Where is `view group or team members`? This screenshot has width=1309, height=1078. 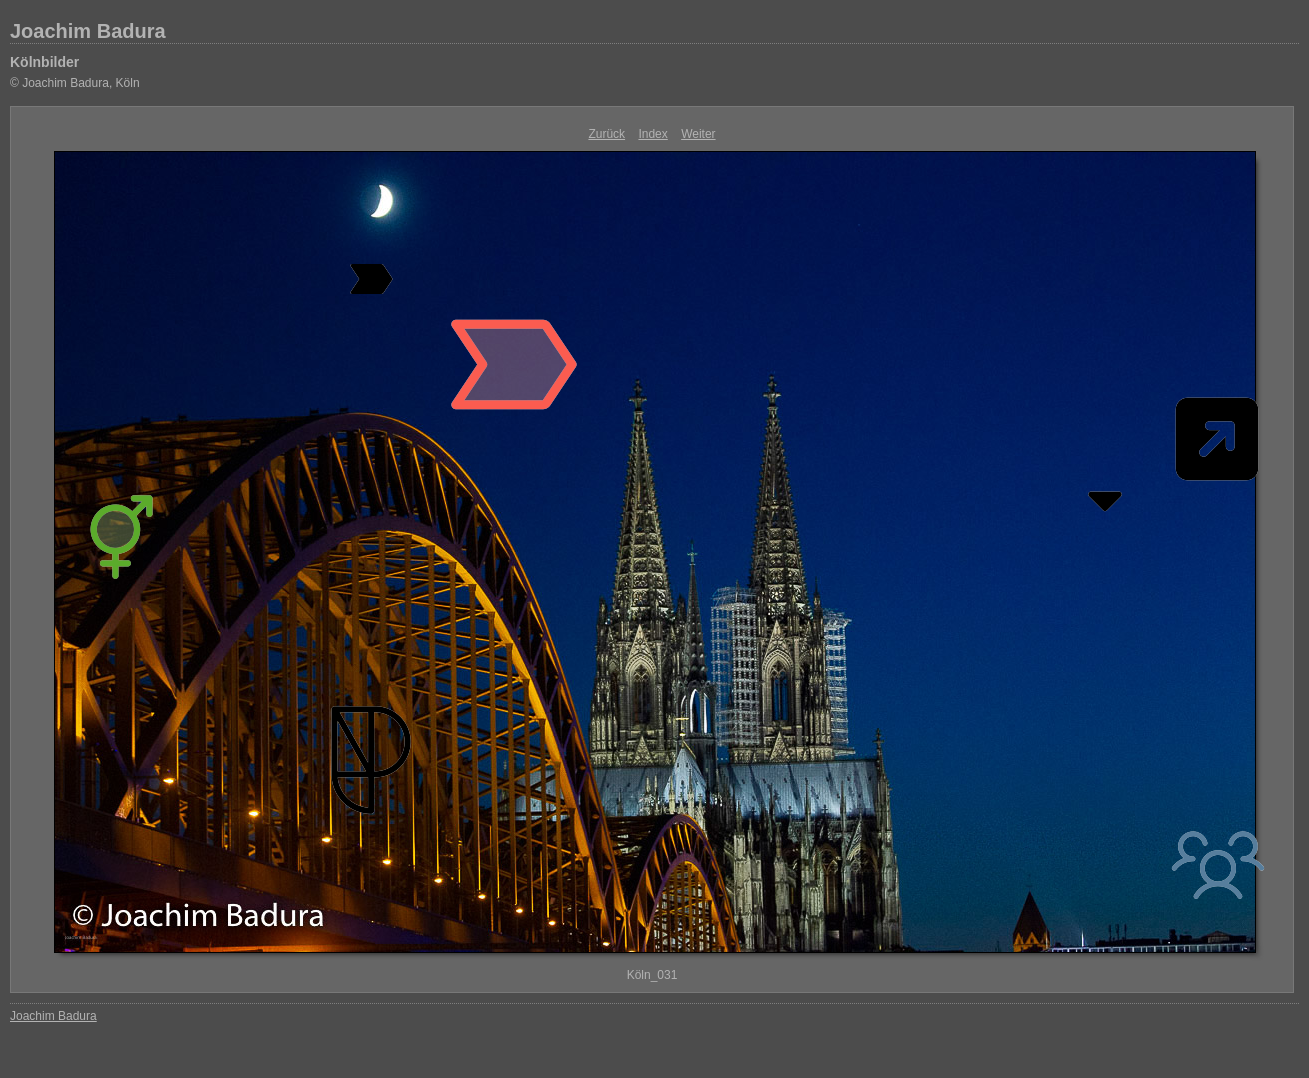
view group or team members is located at coordinates (1218, 862).